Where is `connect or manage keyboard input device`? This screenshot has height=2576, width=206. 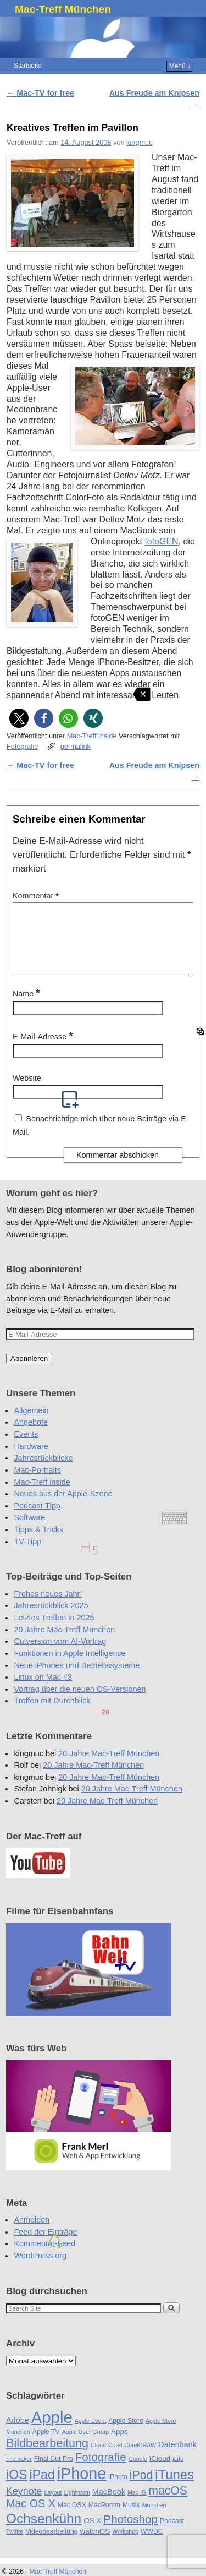 connect or manage keyboard input device is located at coordinates (174, 1517).